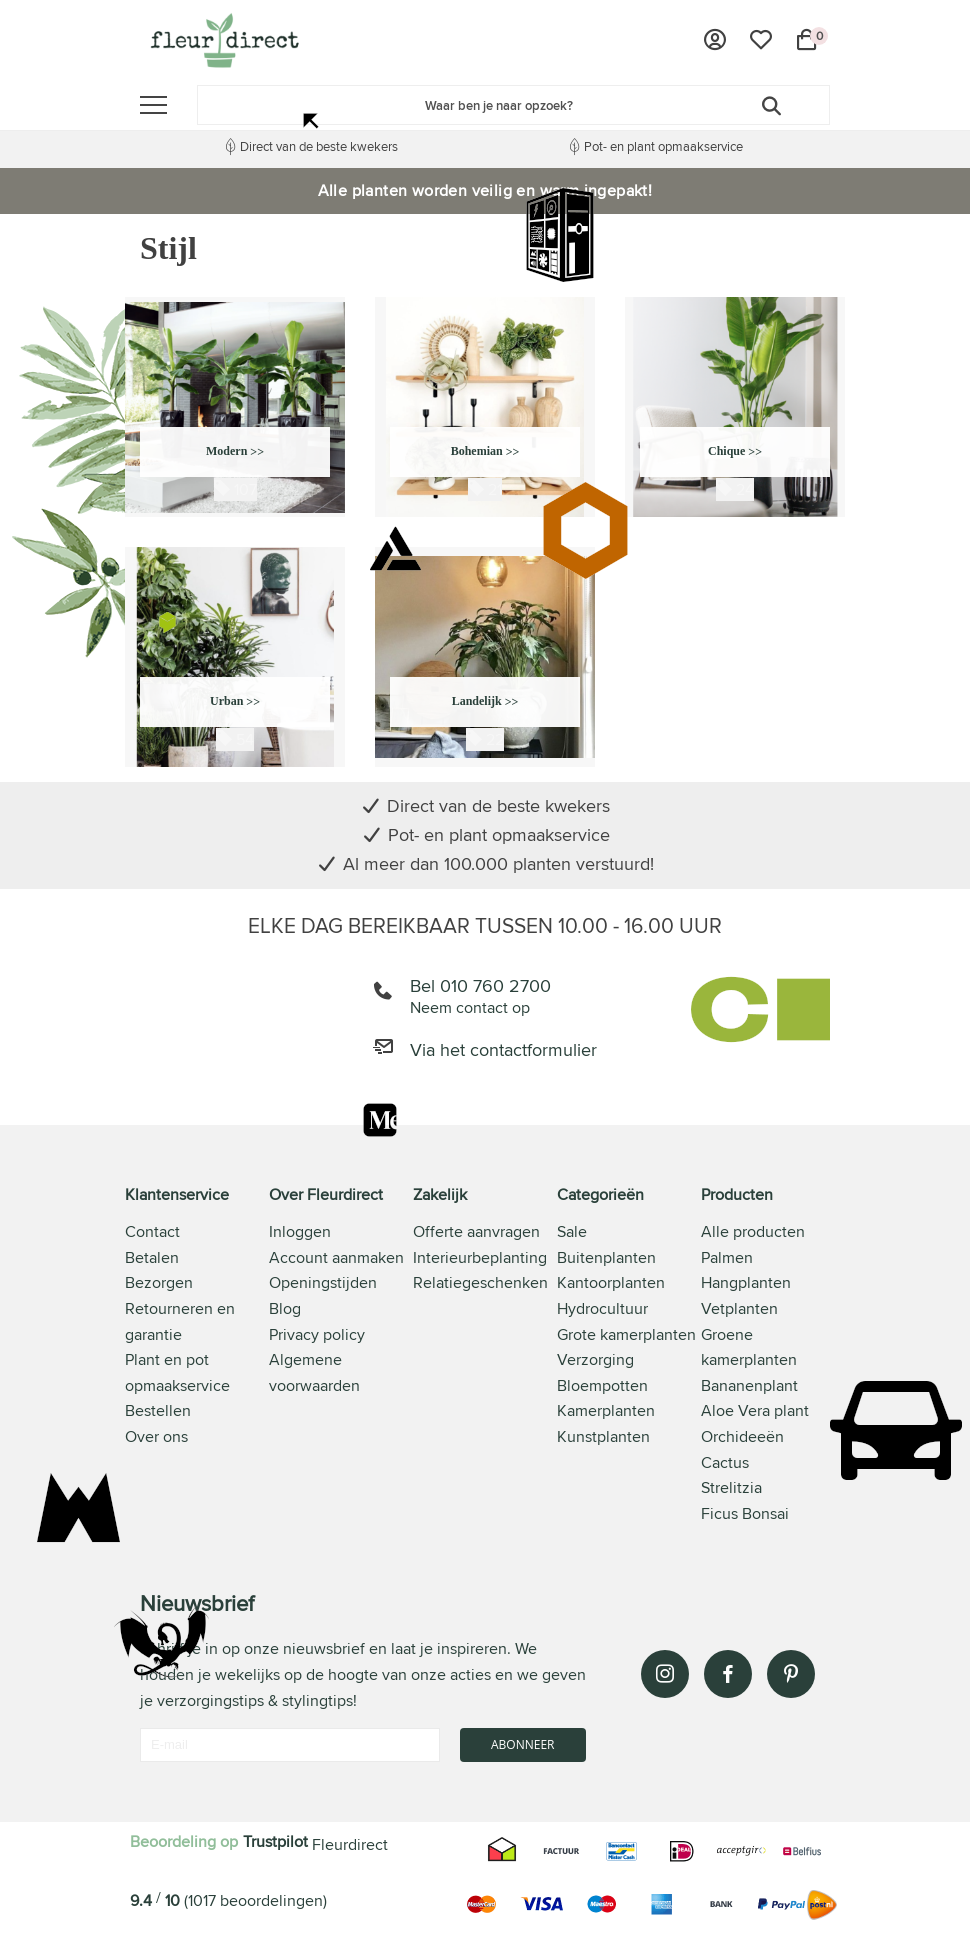  What do you see at coordinates (395, 548) in the screenshot?
I see `Alchemy blockchain development platform logo` at bounding box center [395, 548].